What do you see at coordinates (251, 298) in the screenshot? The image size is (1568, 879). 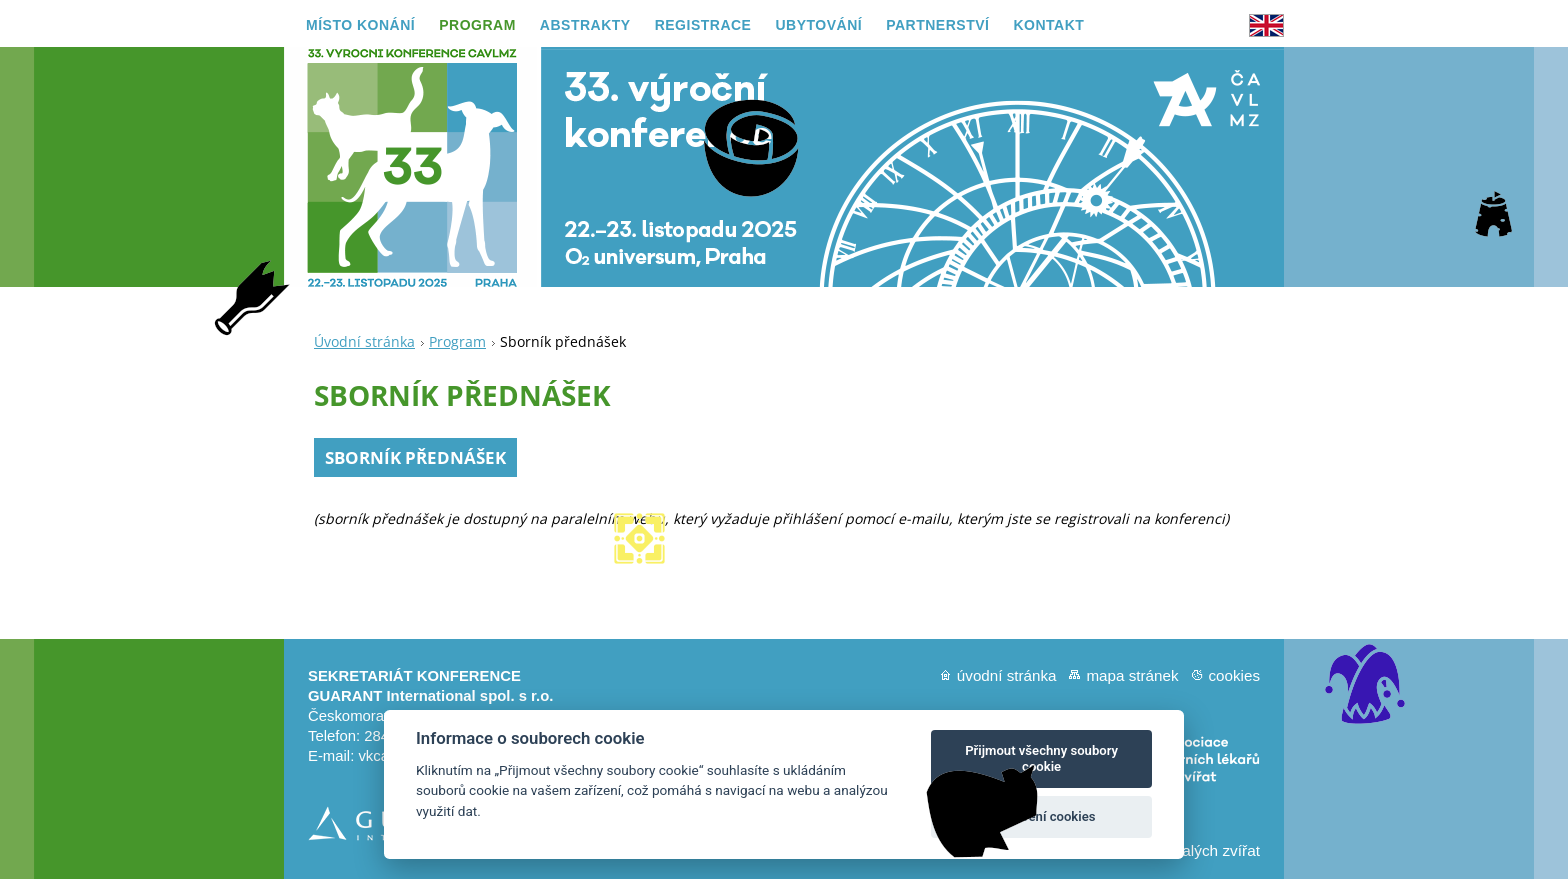 I see `indicates a broken or damaged item` at bounding box center [251, 298].